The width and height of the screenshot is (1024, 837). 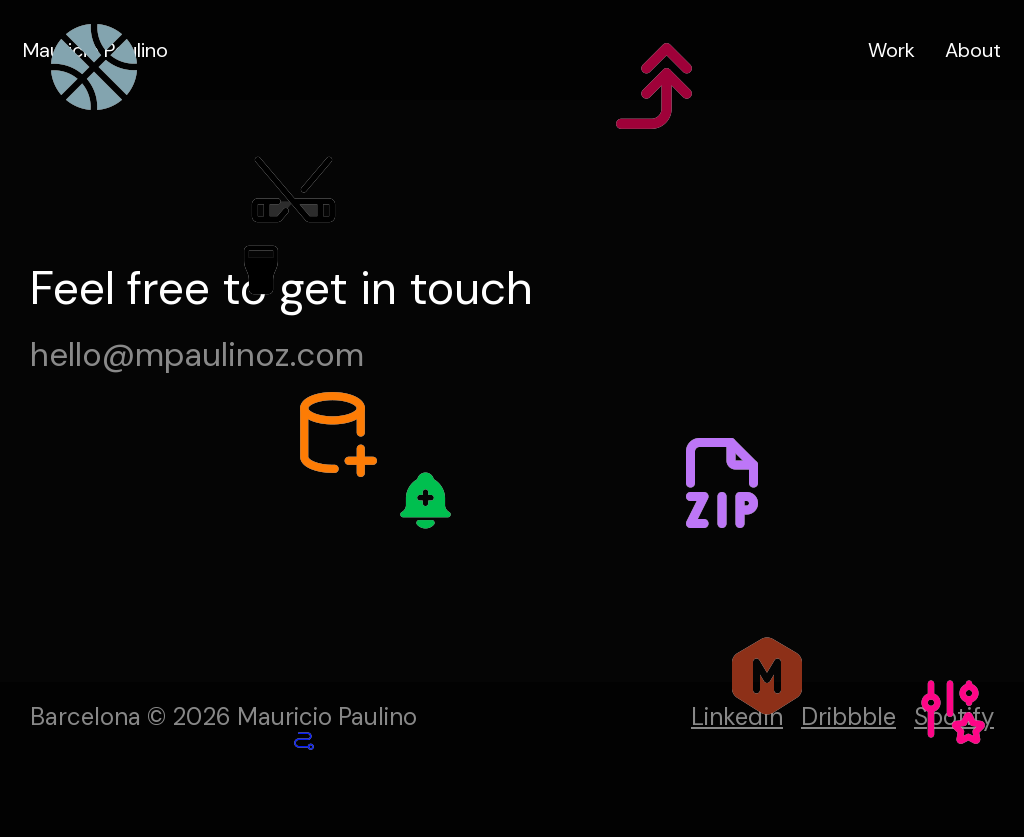 What do you see at coordinates (722, 483) in the screenshot?
I see `indicates a compressed zip file` at bounding box center [722, 483].